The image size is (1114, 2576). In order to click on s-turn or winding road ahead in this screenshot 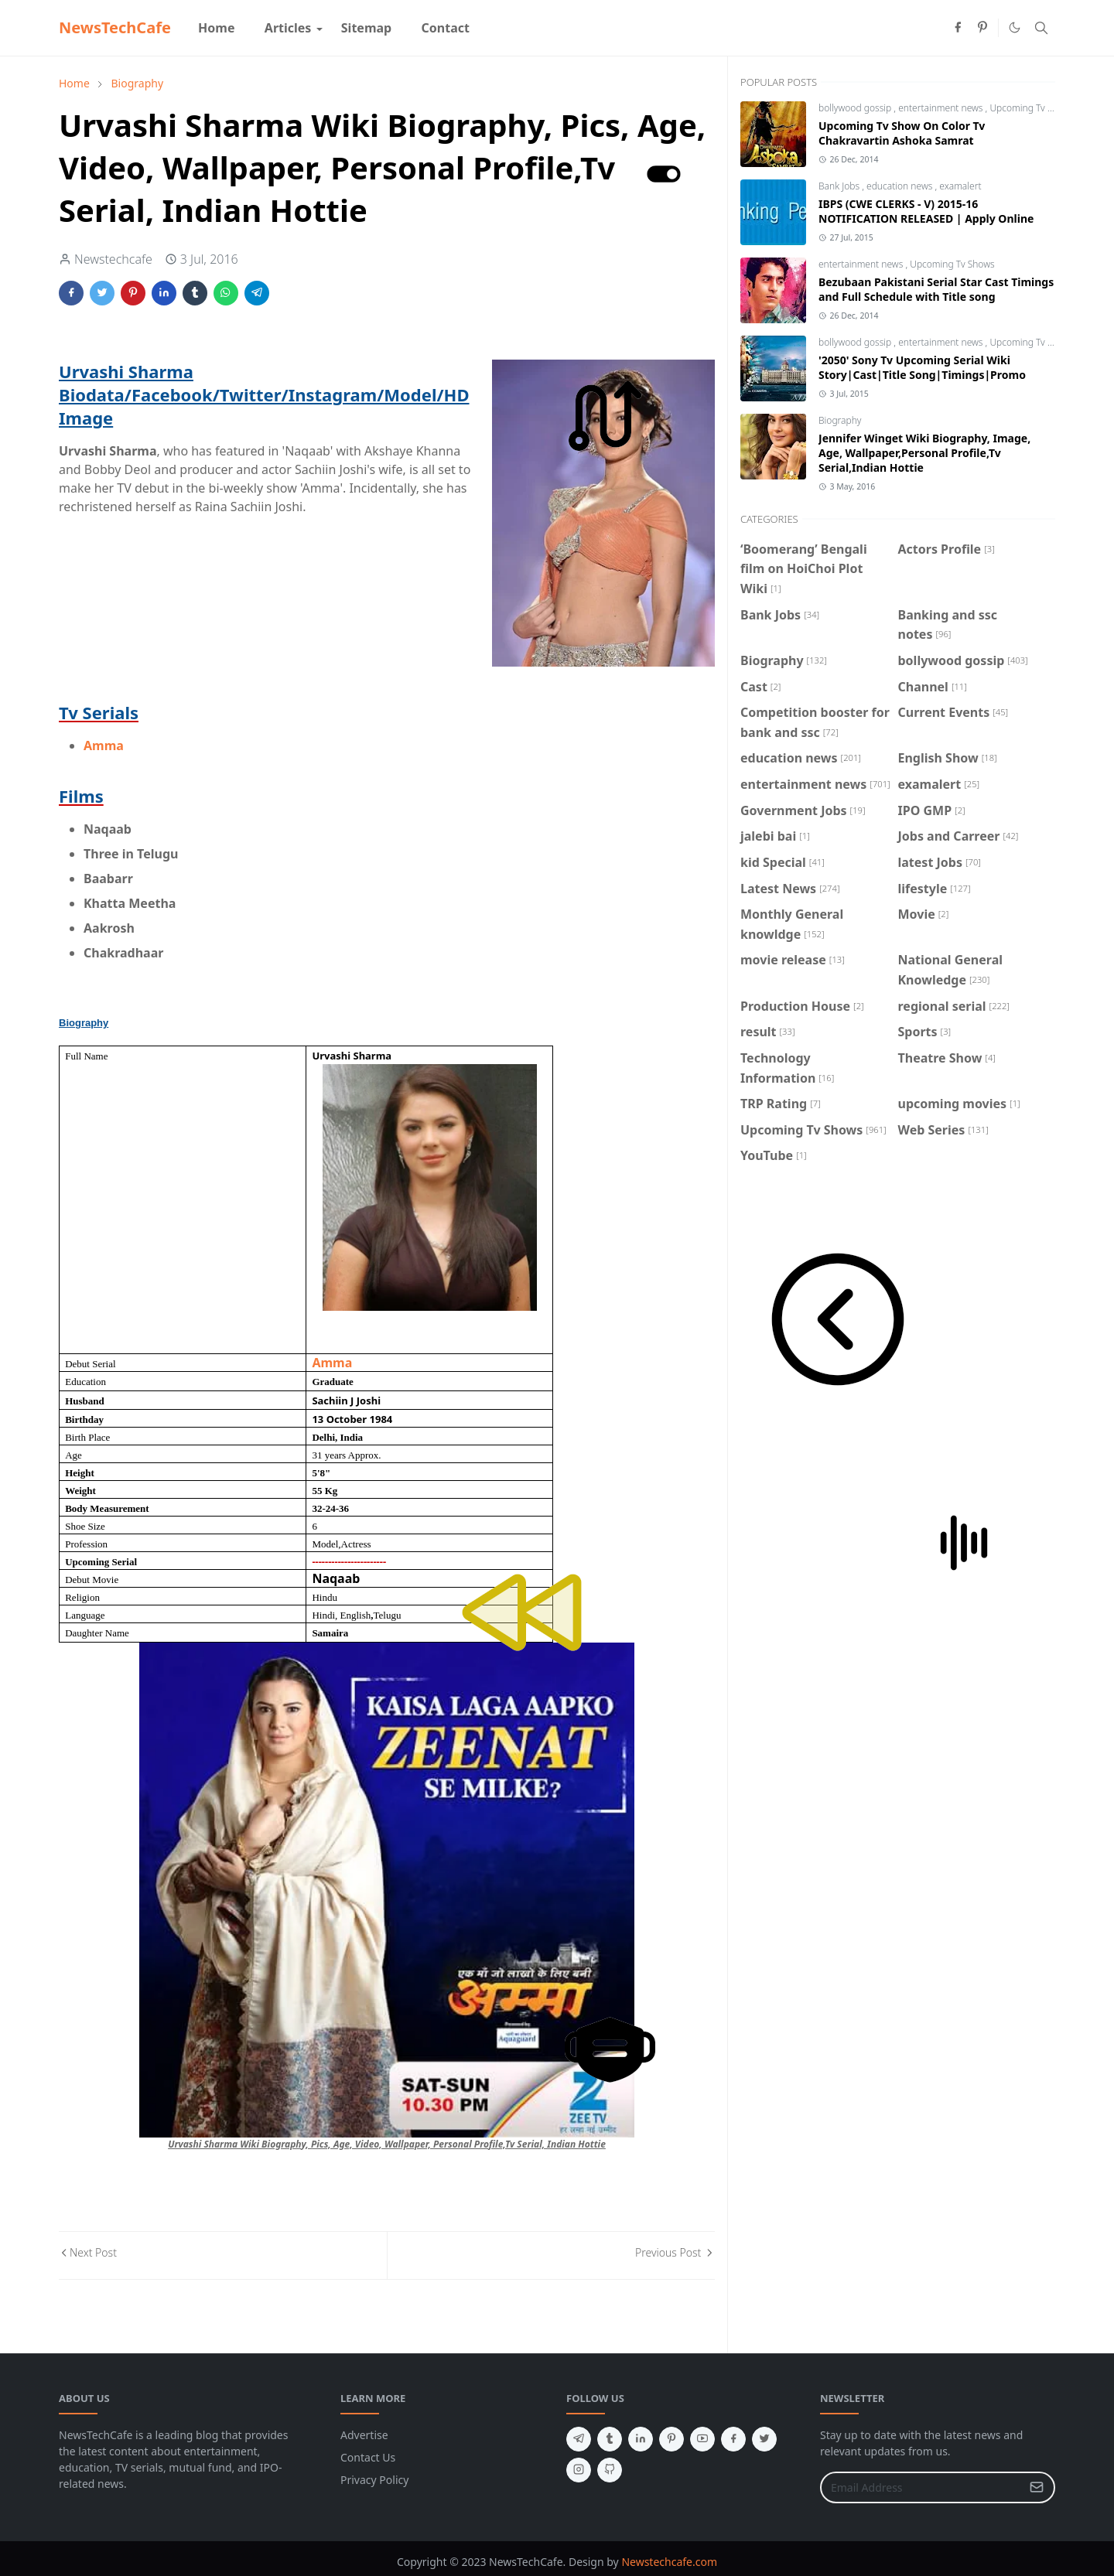, I will do `click(603, 416)`.